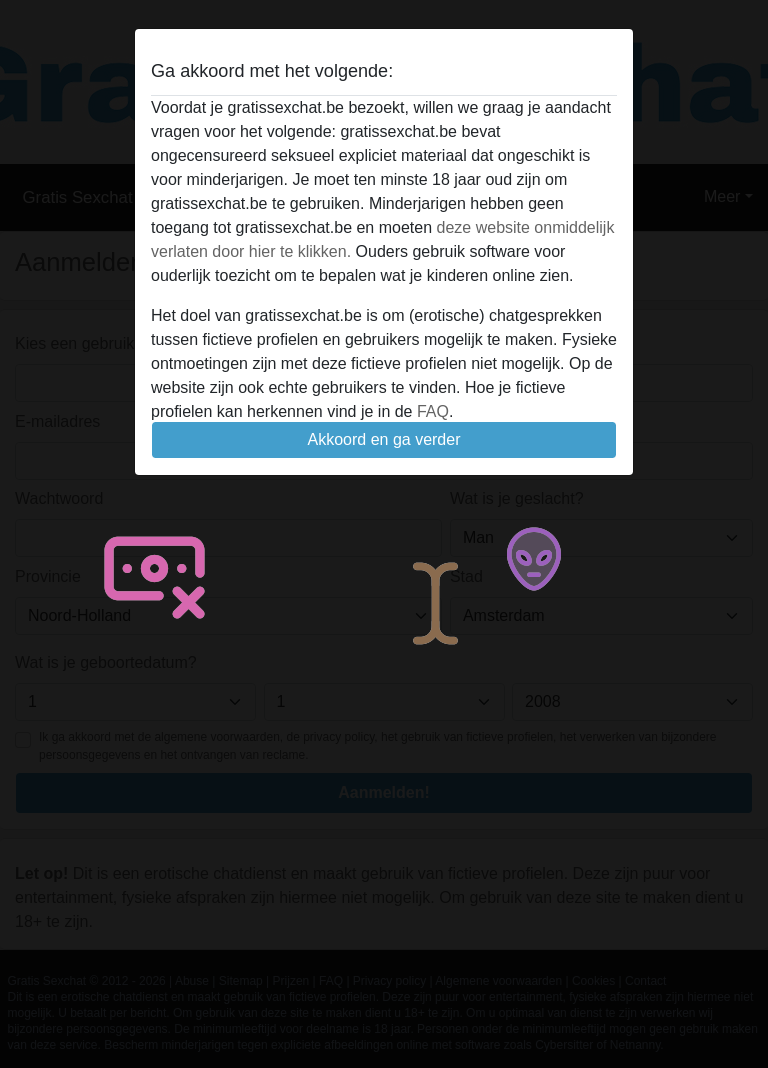  I want to click on payment declined or failed, so click(154, 568).